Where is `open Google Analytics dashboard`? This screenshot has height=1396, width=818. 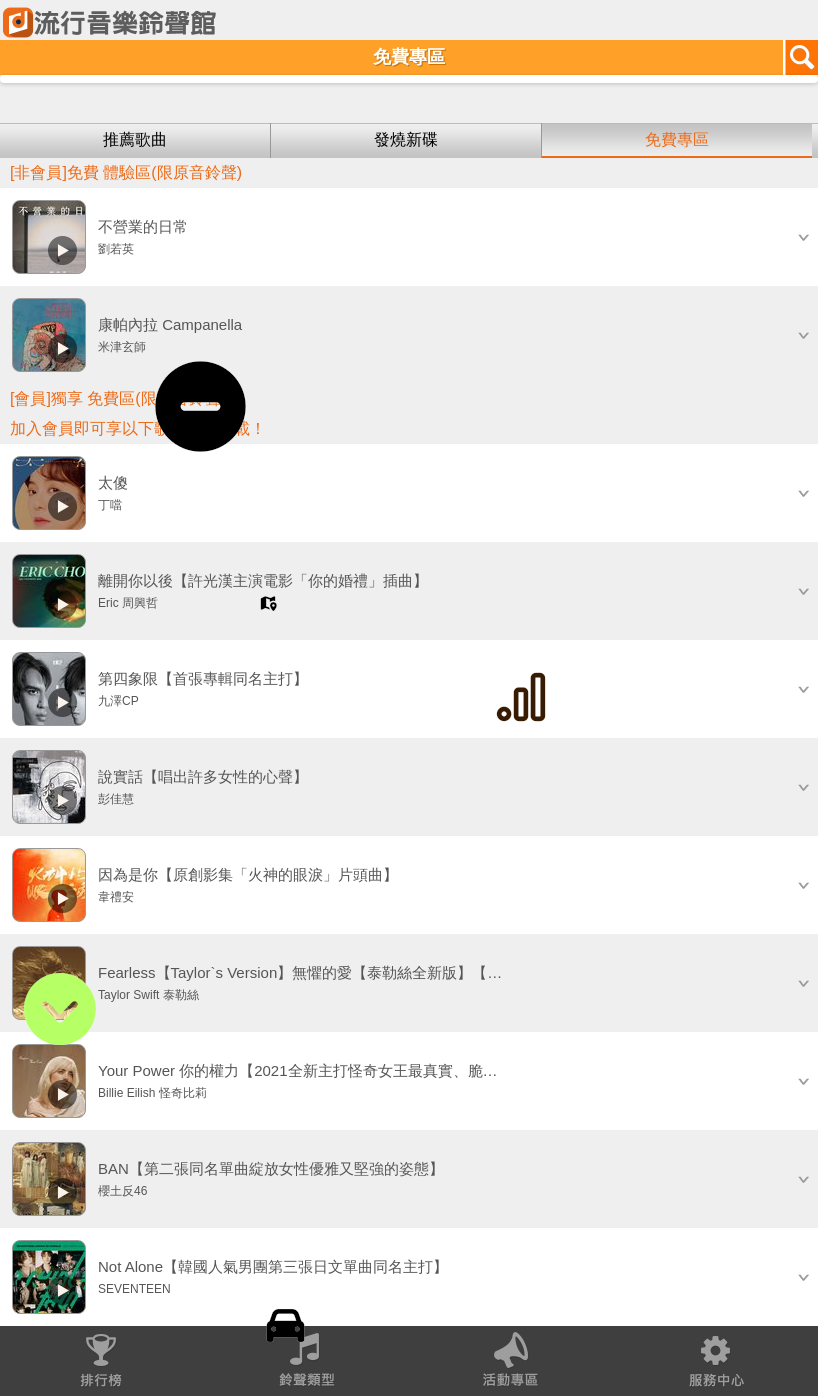
open Google Analytics dashboard is located at coordinates (521, 697).